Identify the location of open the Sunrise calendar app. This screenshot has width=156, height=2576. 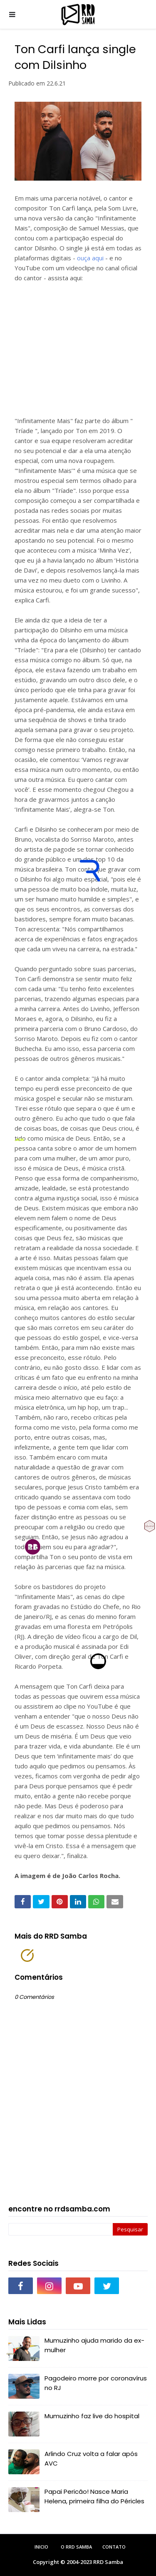
(98, 1661).